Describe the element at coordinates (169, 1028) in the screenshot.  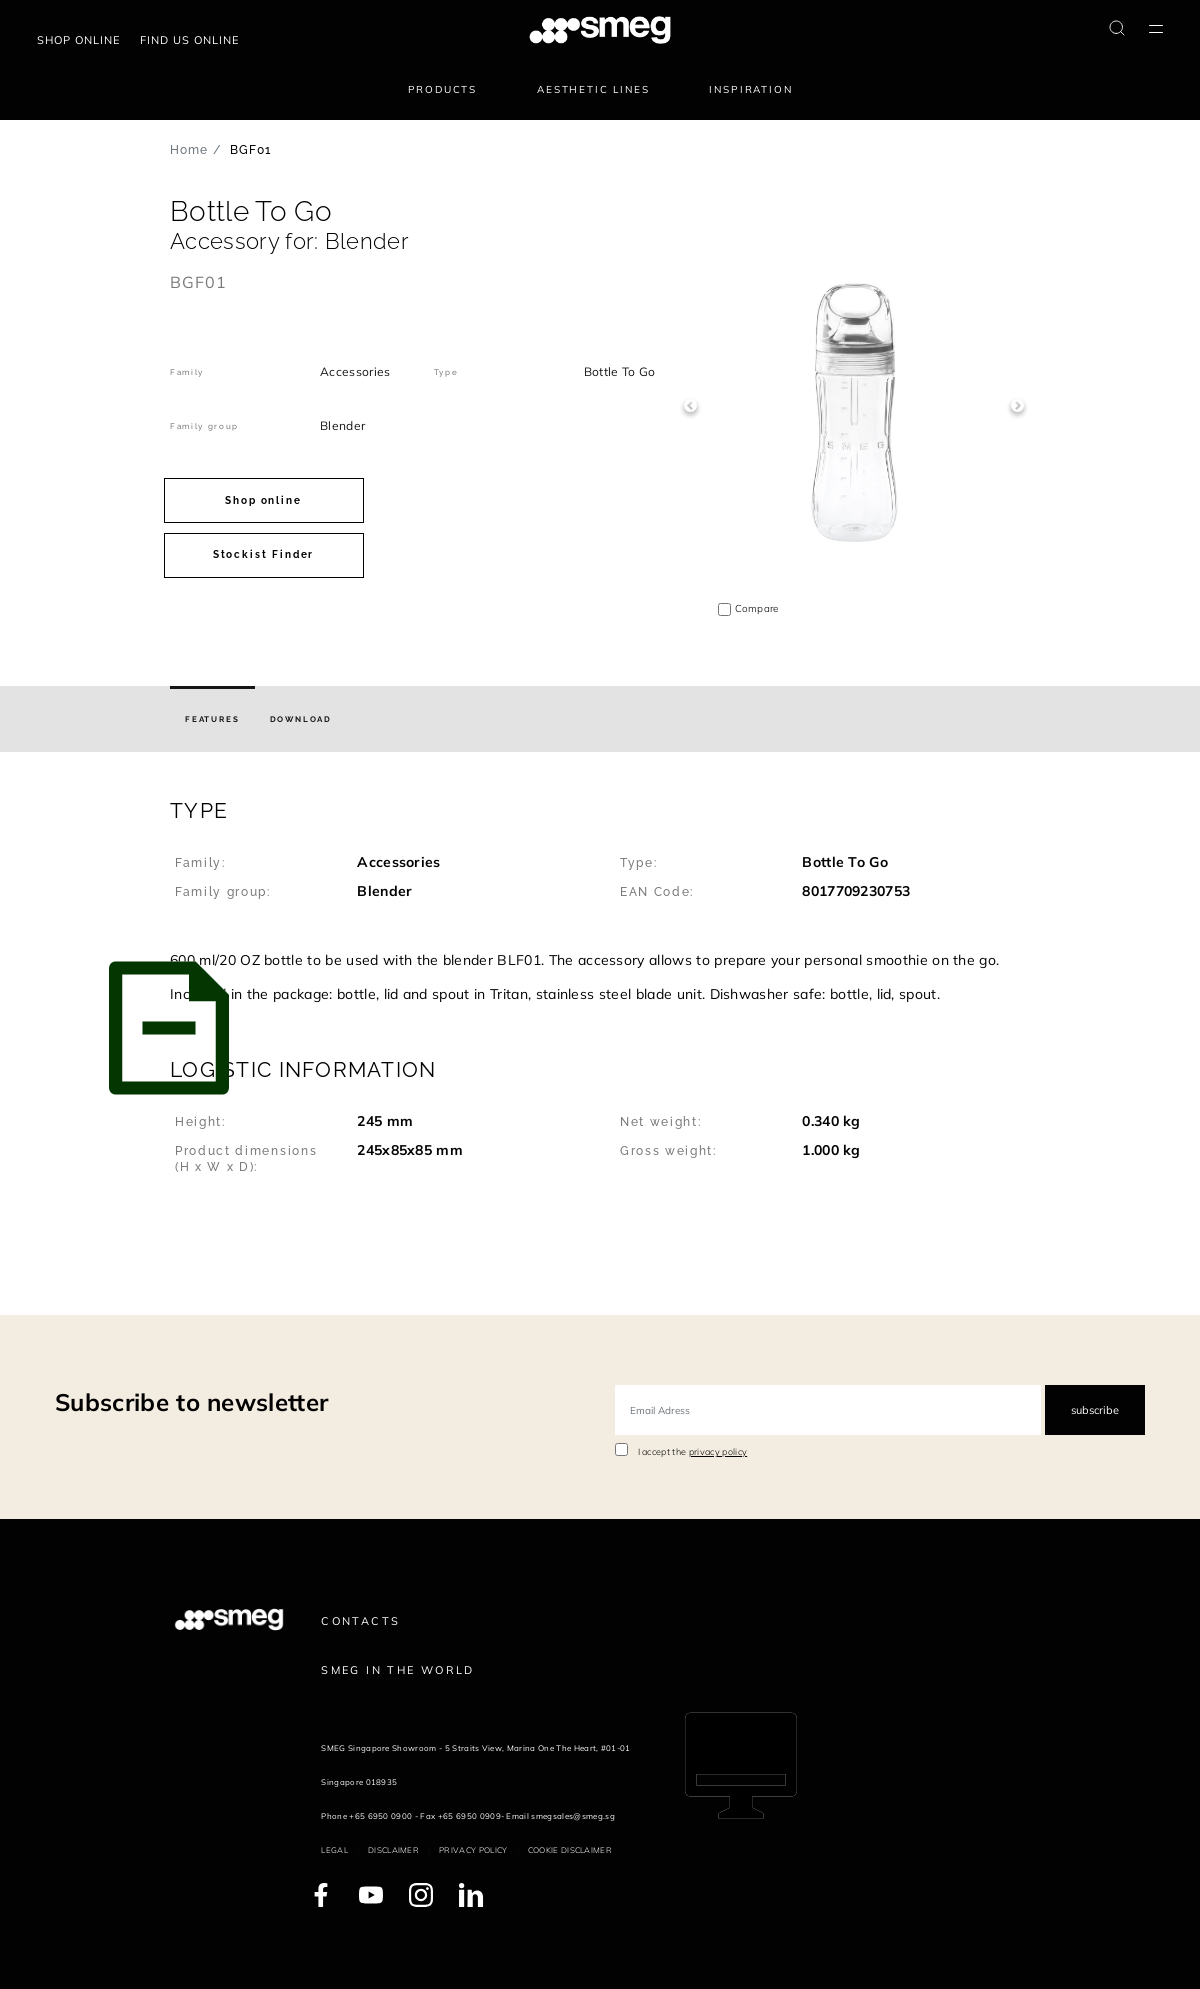
I see `reduce or compress file size` at that location.